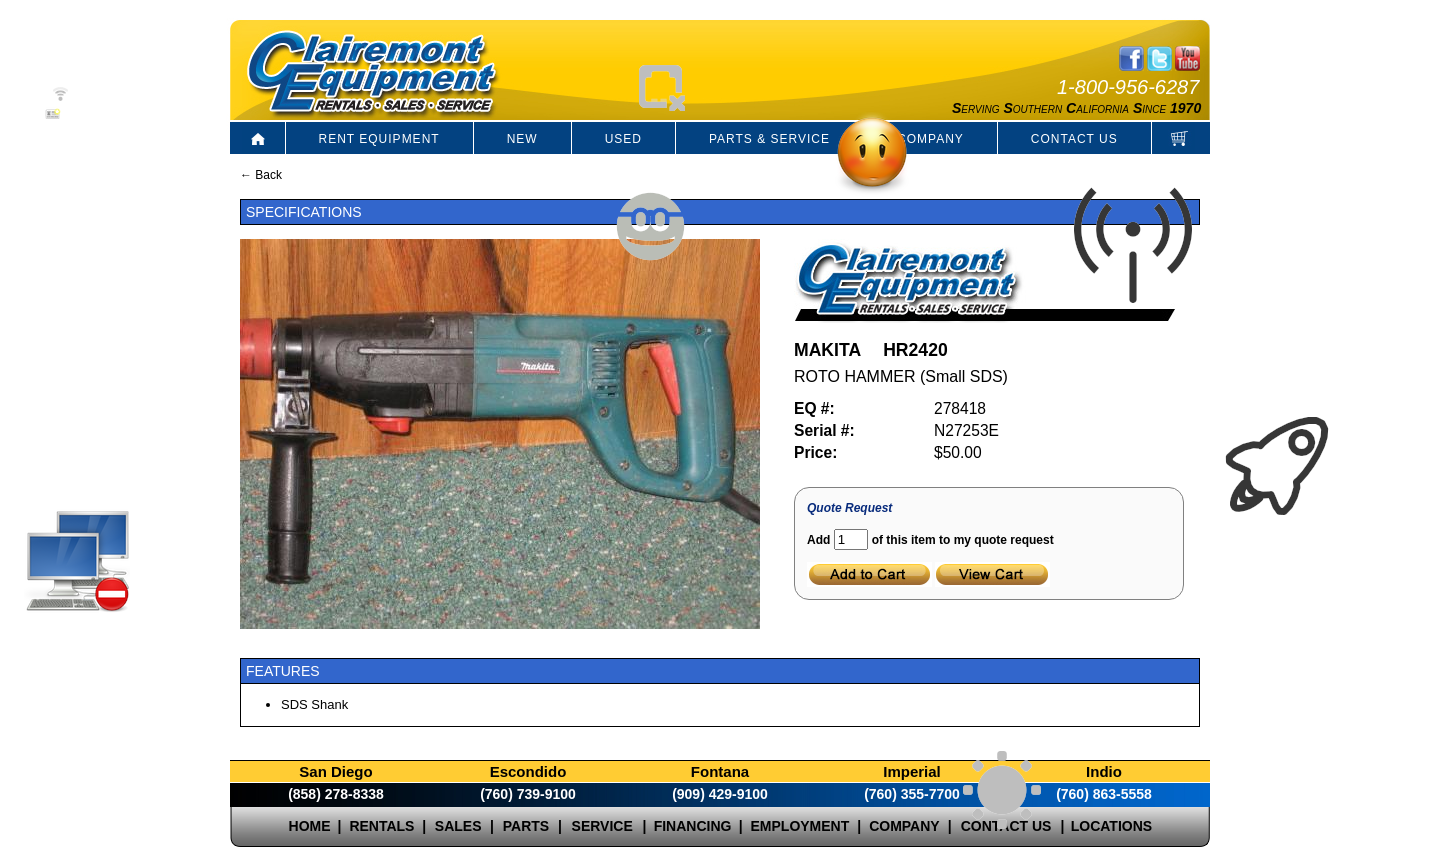 This screenshot has height=867, width=1440. Describe the element at coordinates (60, 93) in the screenshot. I see `indicates a strong wireless network connection` at that location.